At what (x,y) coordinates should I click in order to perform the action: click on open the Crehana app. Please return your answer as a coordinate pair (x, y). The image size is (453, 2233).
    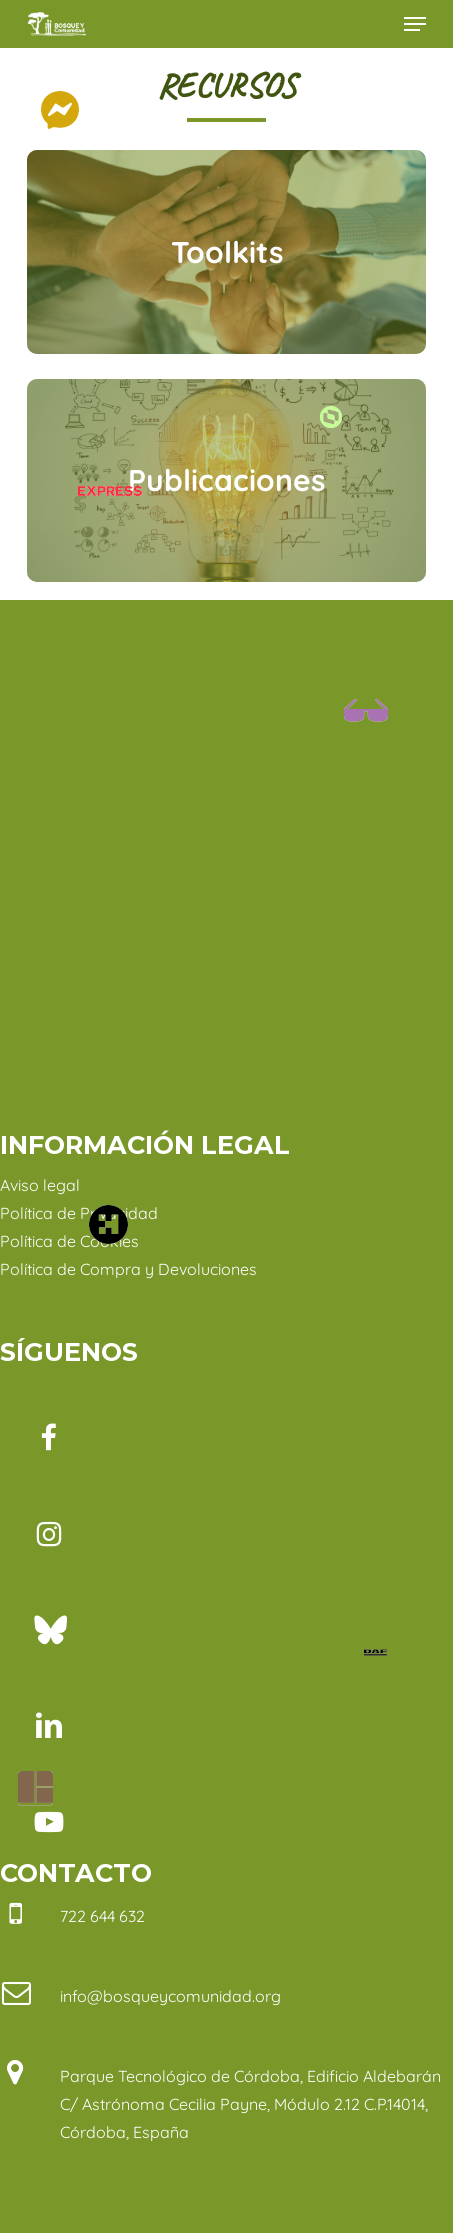
    Looking at the image, I should click on (108, 1224).